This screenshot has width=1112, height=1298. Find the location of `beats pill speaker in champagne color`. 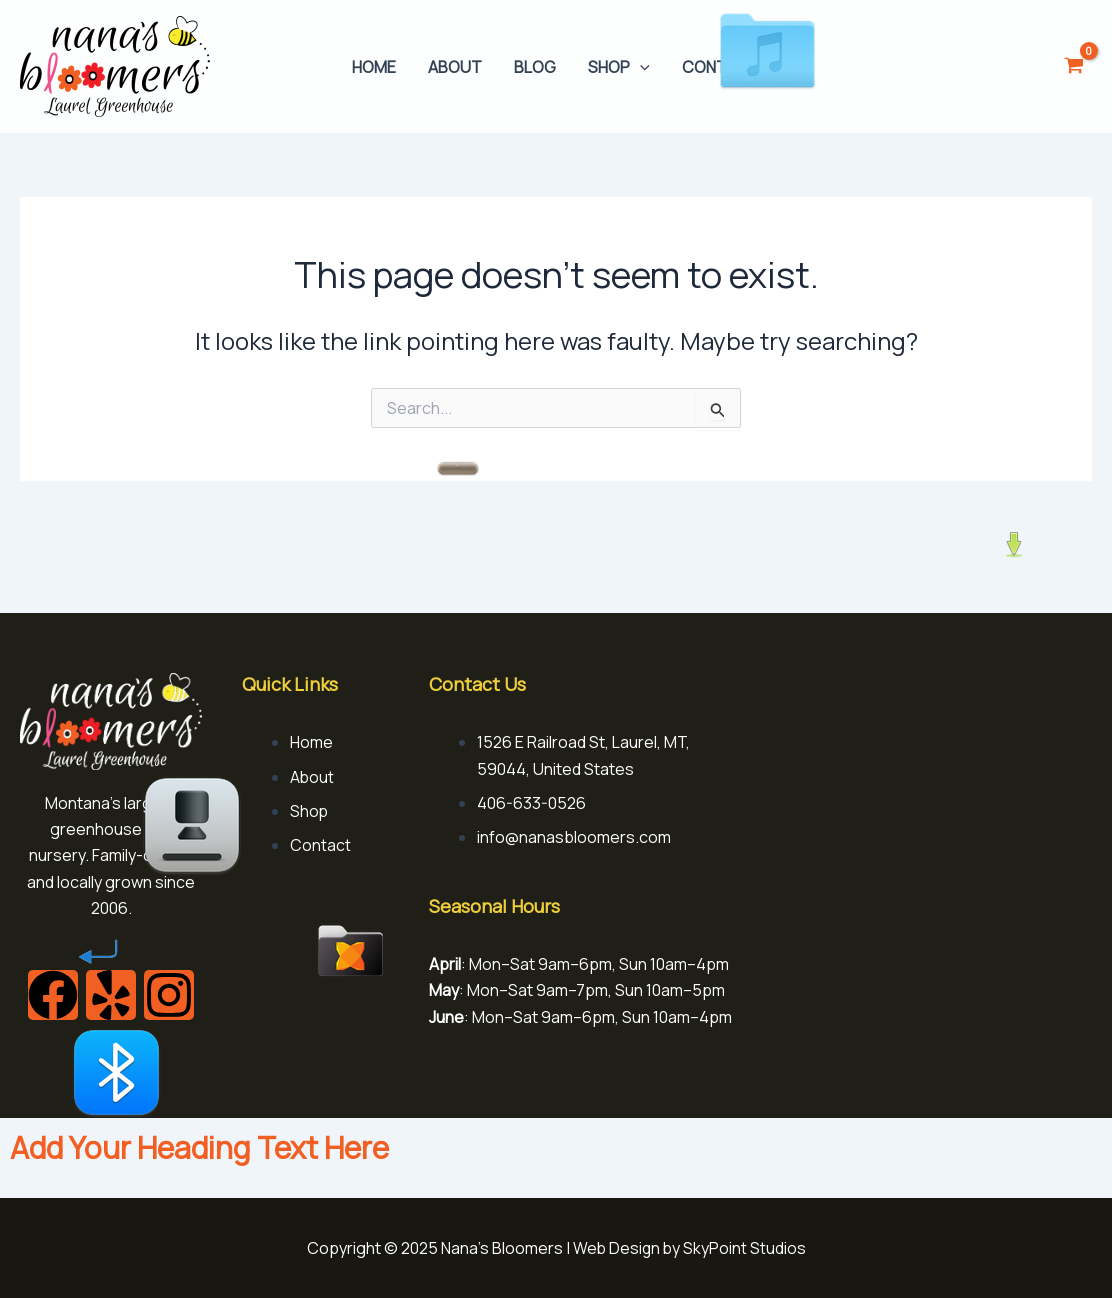

beats pill speaker in champagne color is located at coordinates (458, 469).